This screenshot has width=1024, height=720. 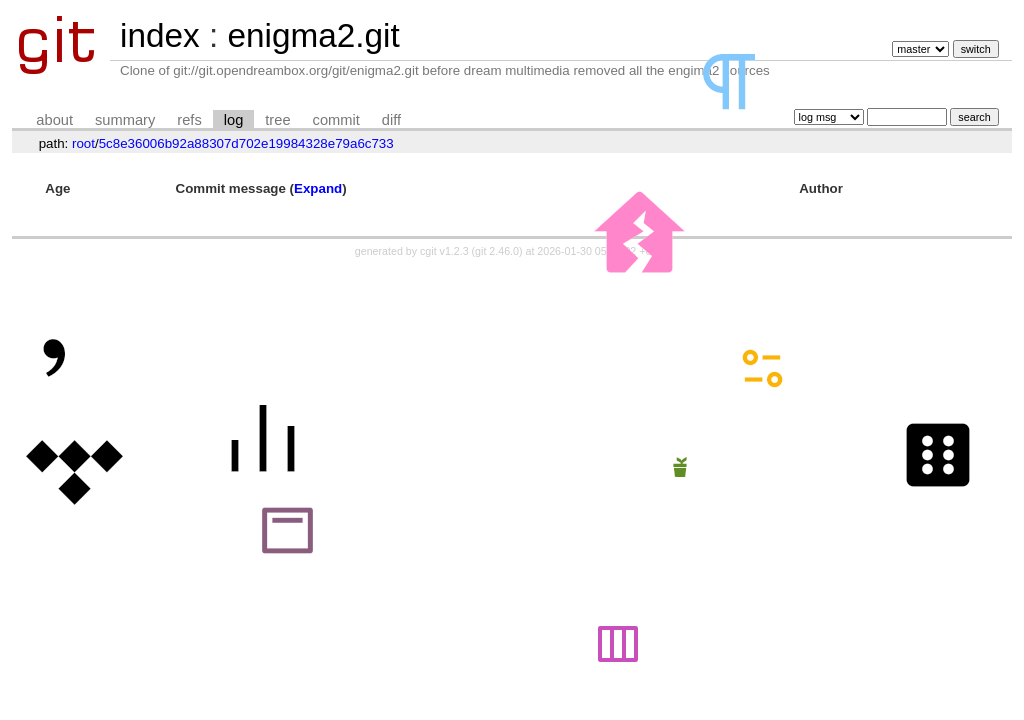 I want to click on adjust audio equalizer settings, so click(x=762, y=368).